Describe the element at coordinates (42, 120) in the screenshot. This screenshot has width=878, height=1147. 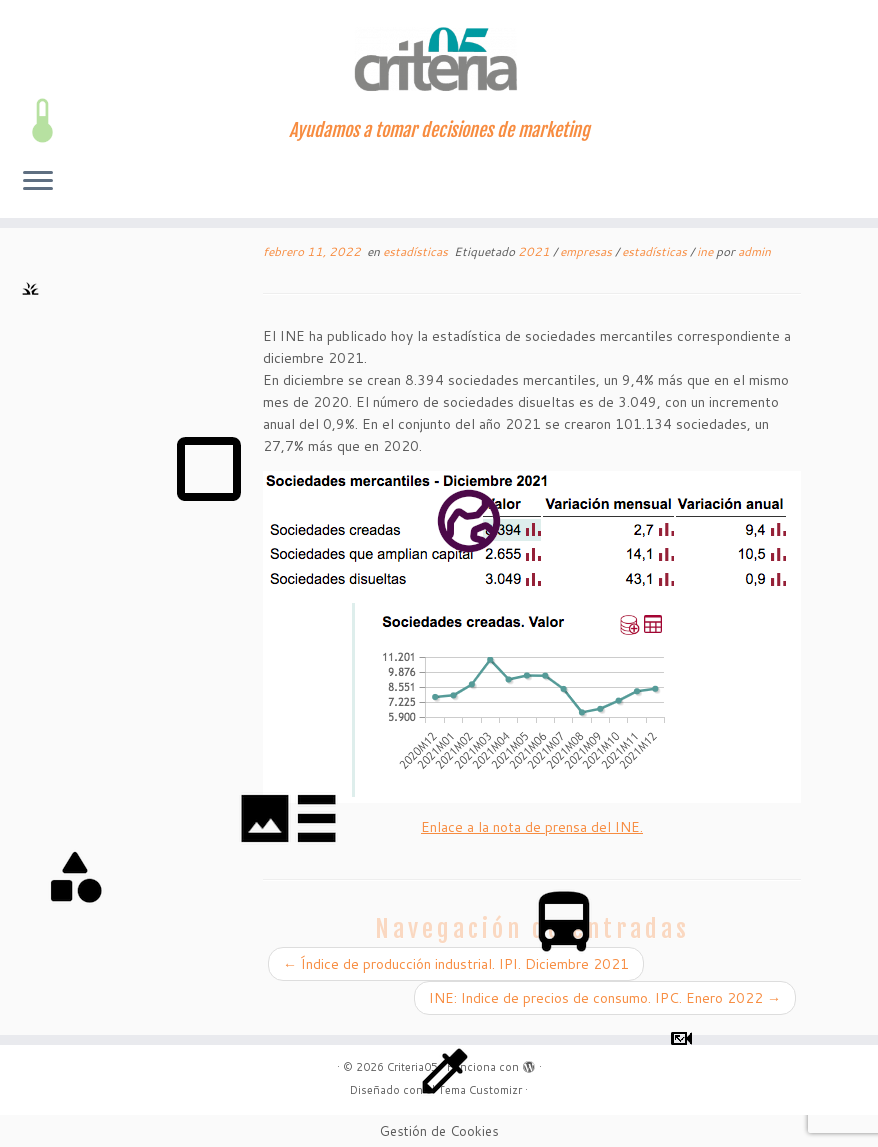
I see `view current temperature reading` at that location.